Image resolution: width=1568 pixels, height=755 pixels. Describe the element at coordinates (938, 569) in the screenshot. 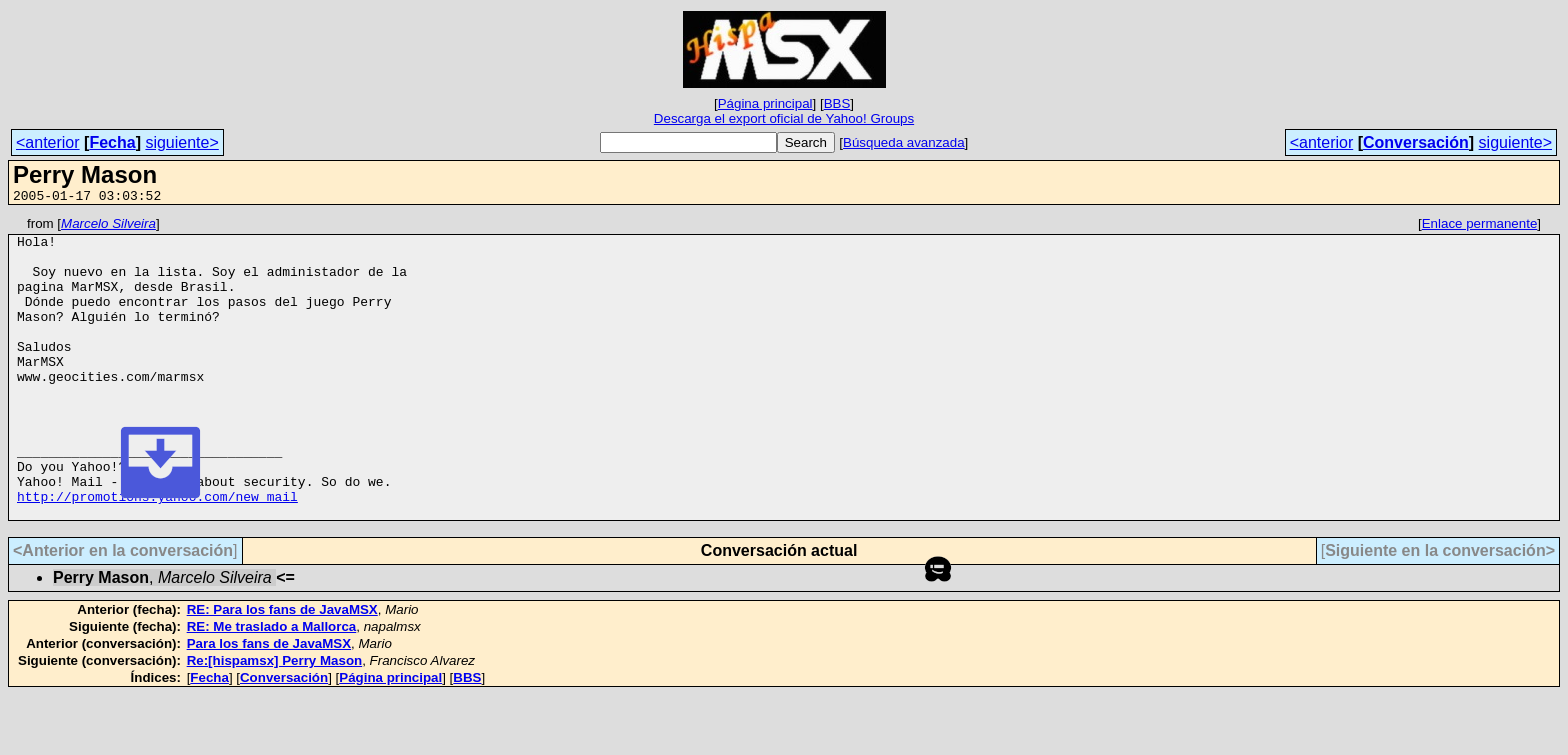

I see `visit wpbeginner wordpress tutorials` at that location.